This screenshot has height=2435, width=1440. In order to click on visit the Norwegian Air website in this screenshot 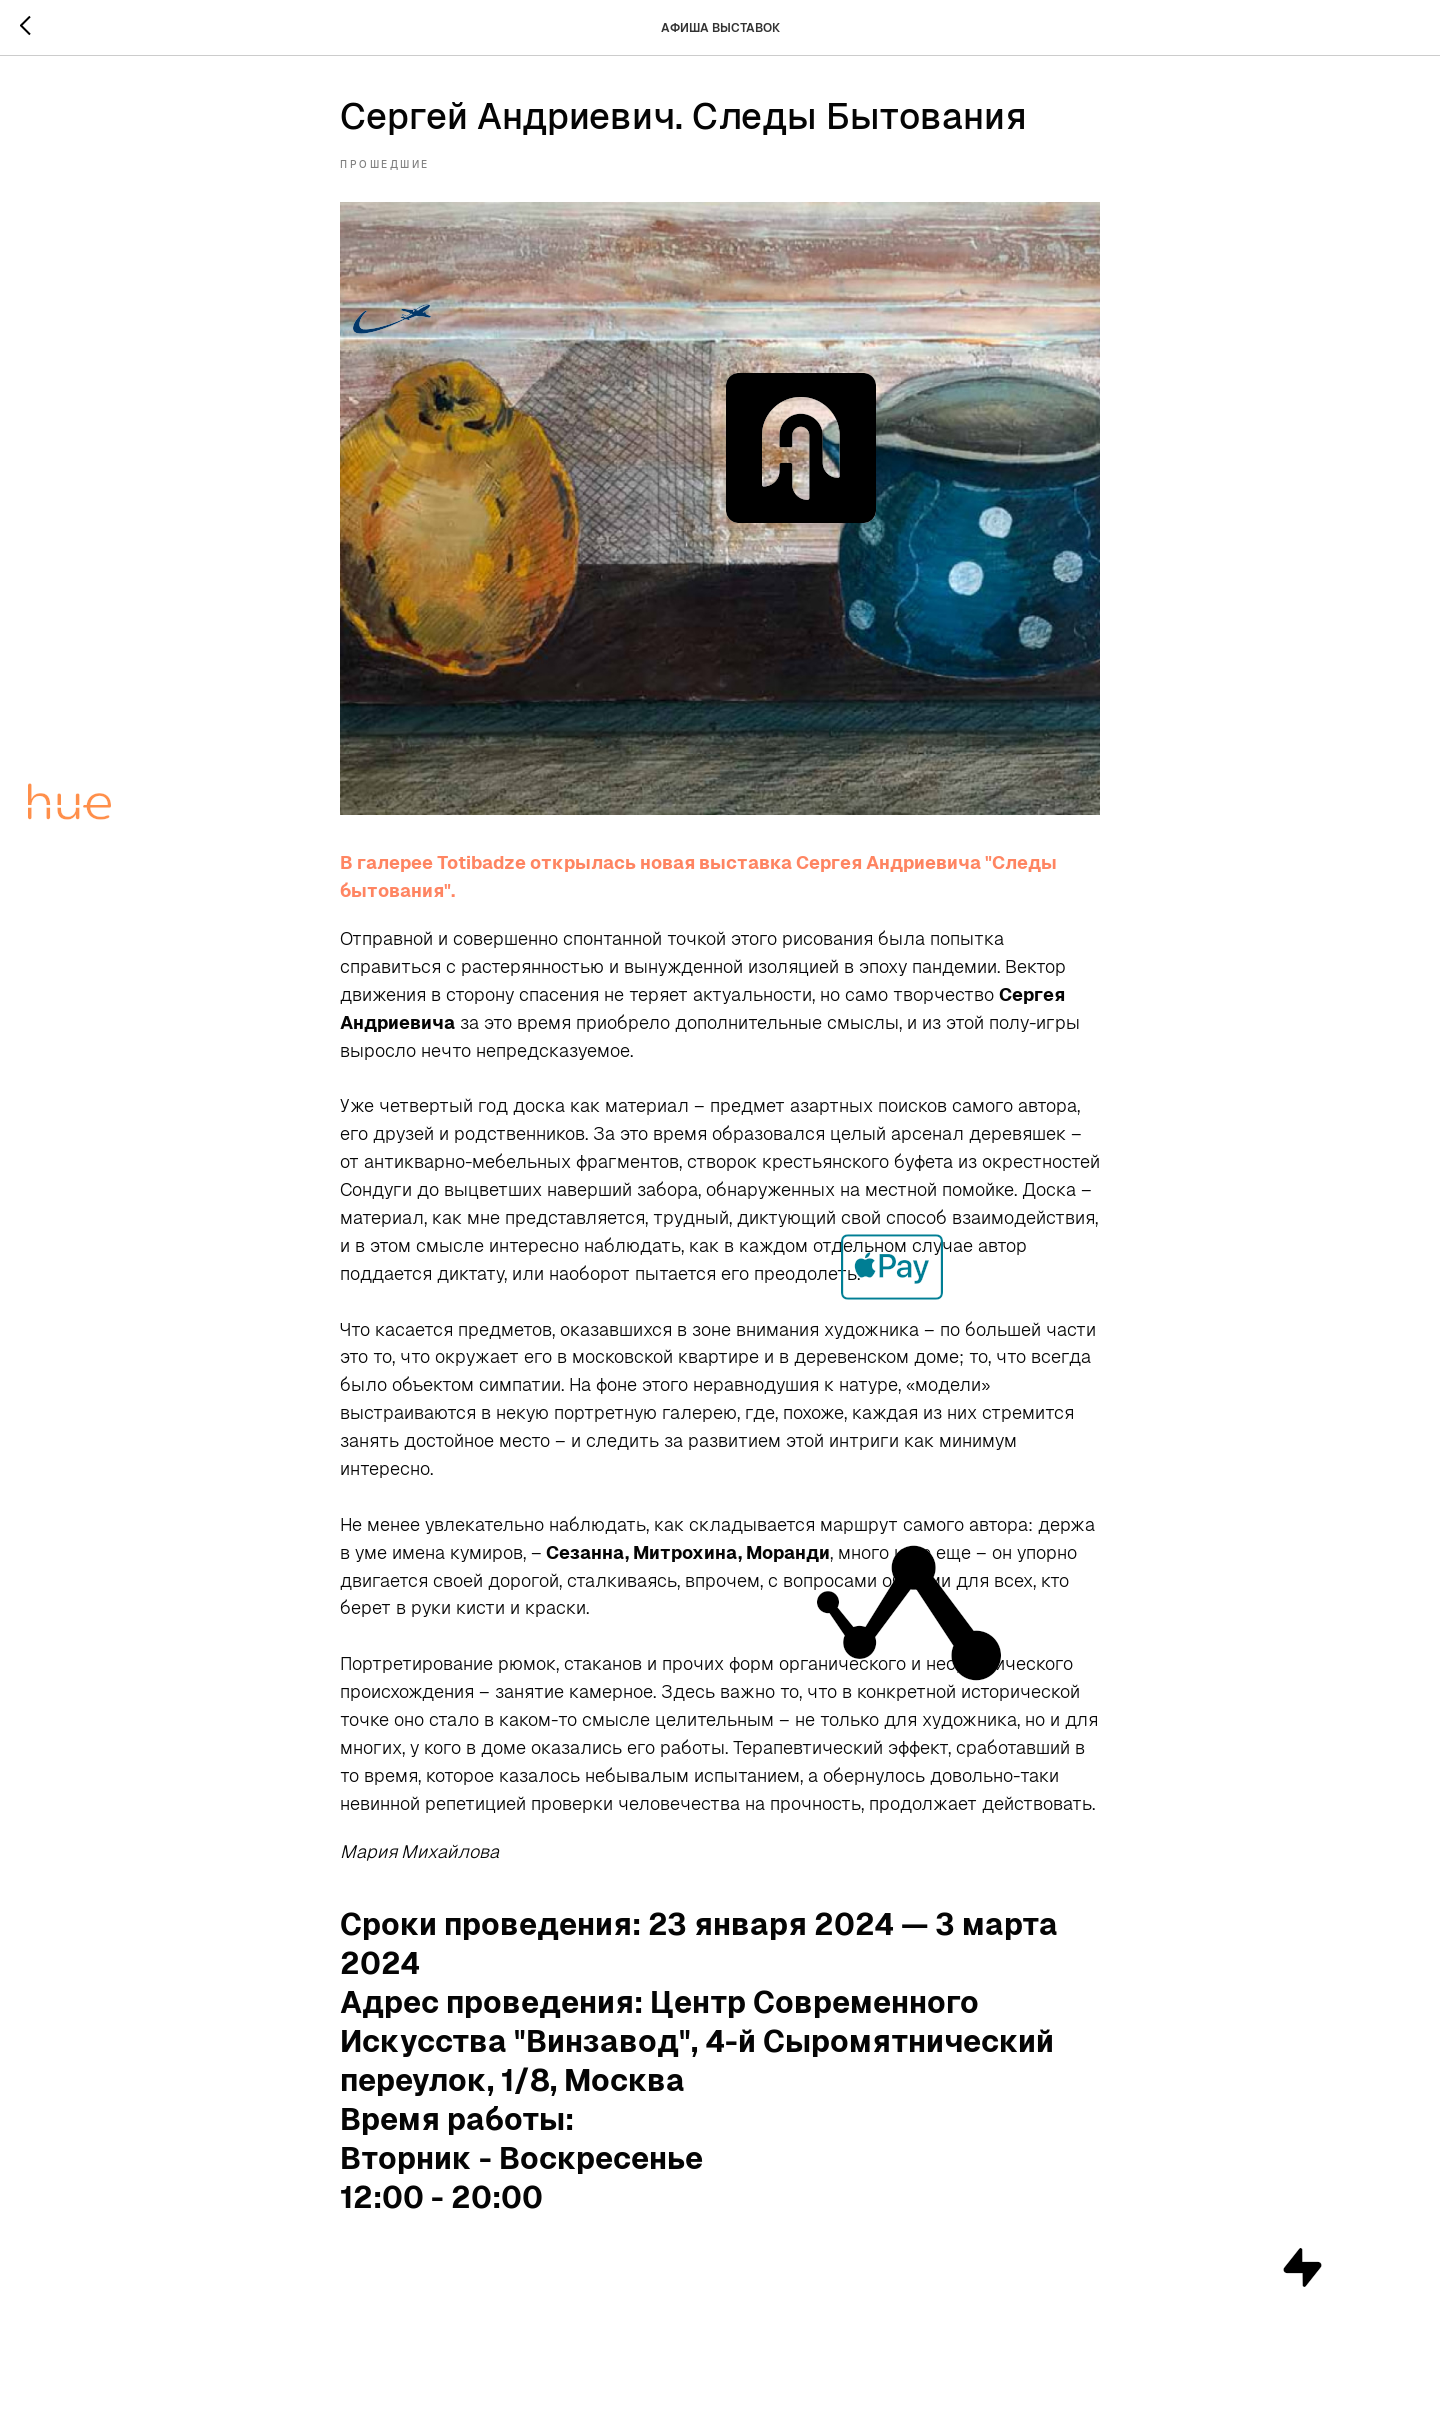, I will do `click(392, 319)`.